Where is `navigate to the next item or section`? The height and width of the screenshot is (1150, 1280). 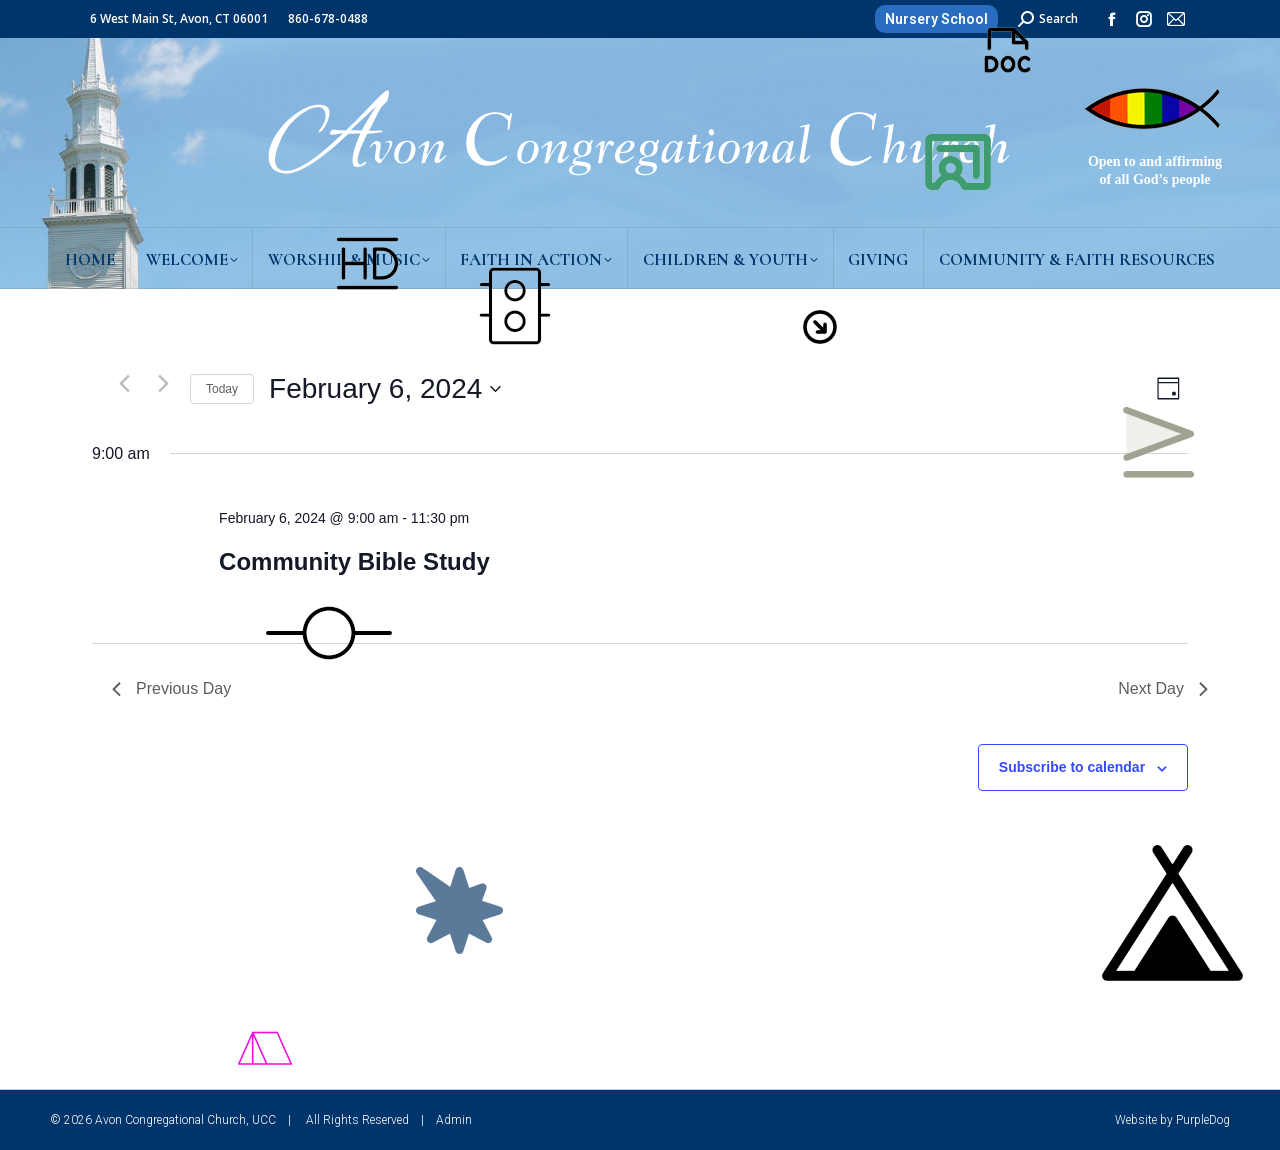 navigate to the next item or section is located at coordinates (820, 327).